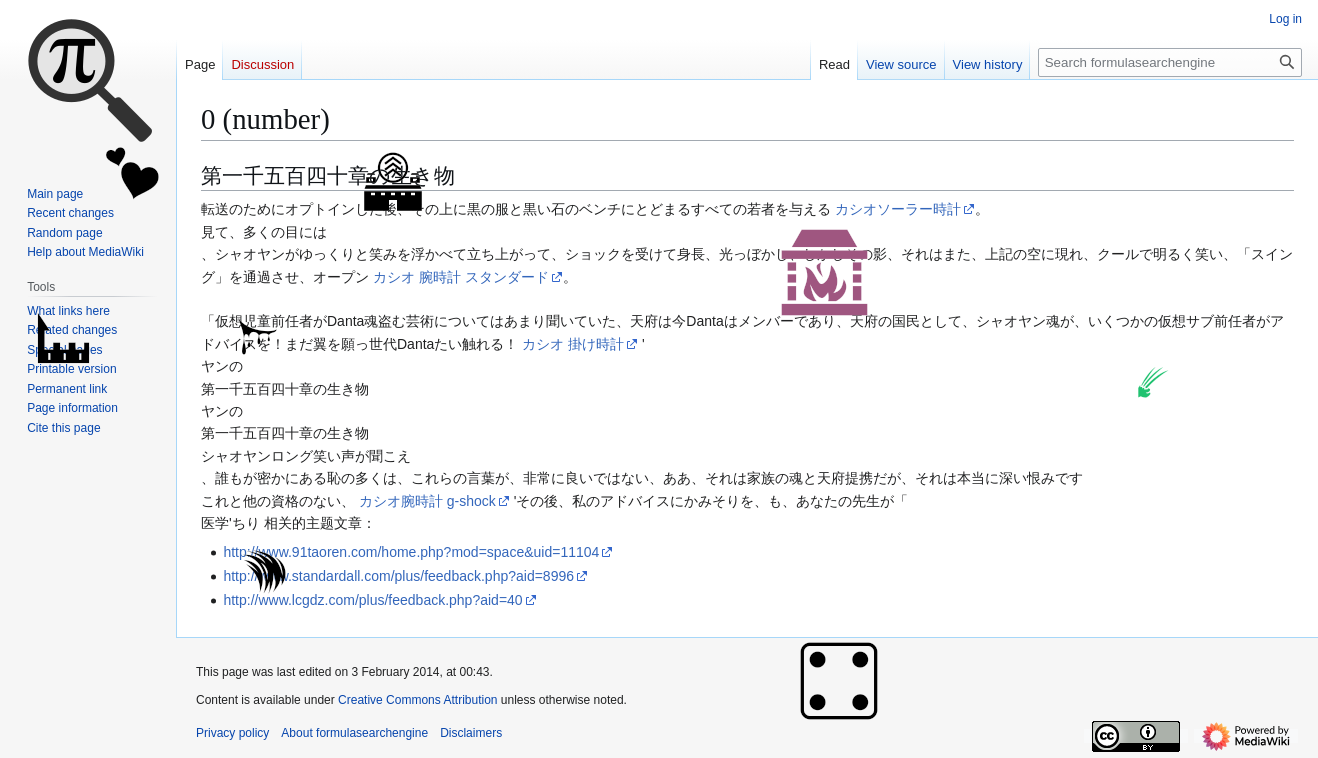  I want to click on indicates bleeding or wound status effect in a game, so click(257, 335).